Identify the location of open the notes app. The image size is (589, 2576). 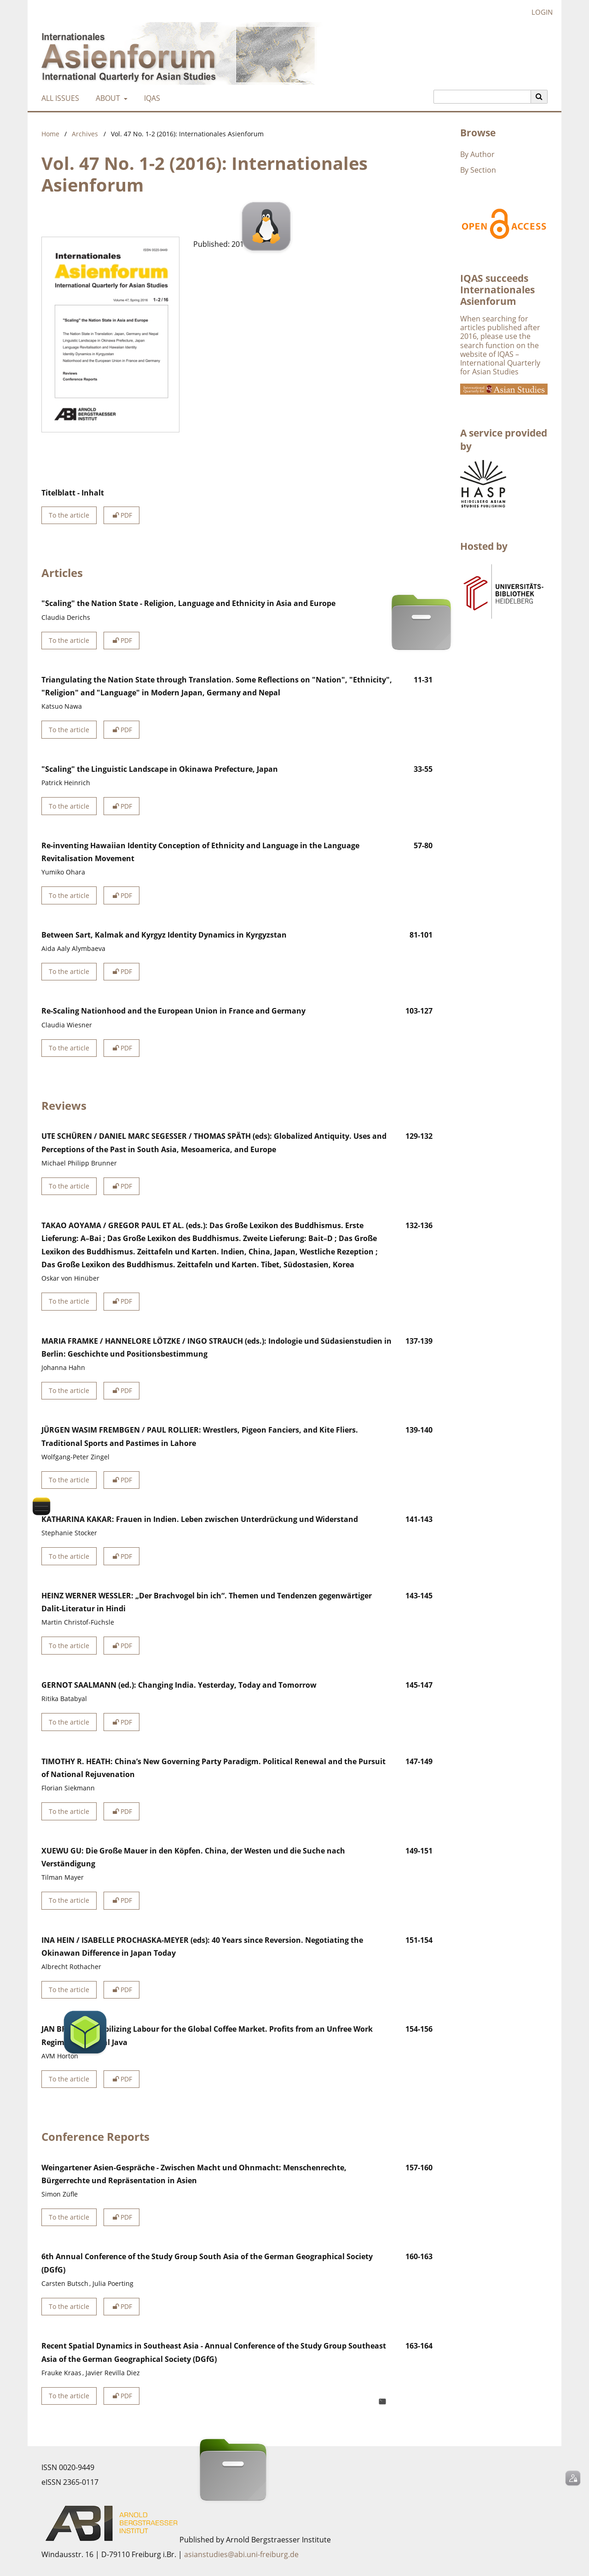
(41, 1506).